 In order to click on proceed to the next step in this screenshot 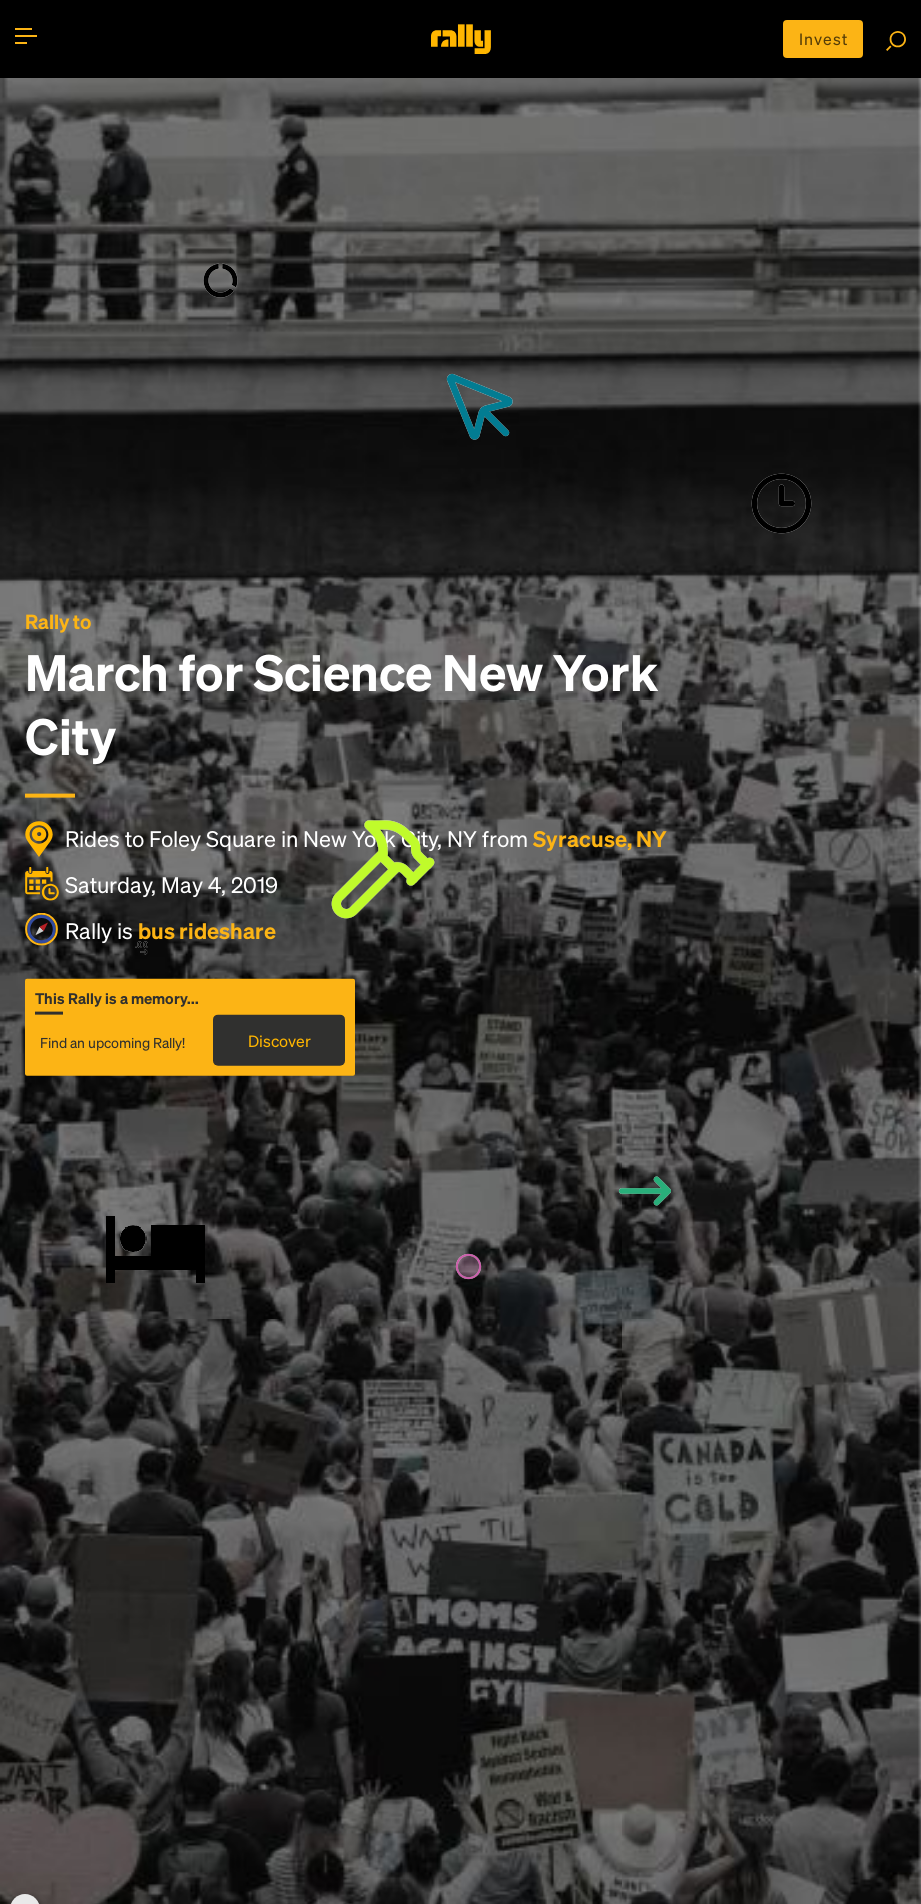, I will do `click(645, 1191)`.